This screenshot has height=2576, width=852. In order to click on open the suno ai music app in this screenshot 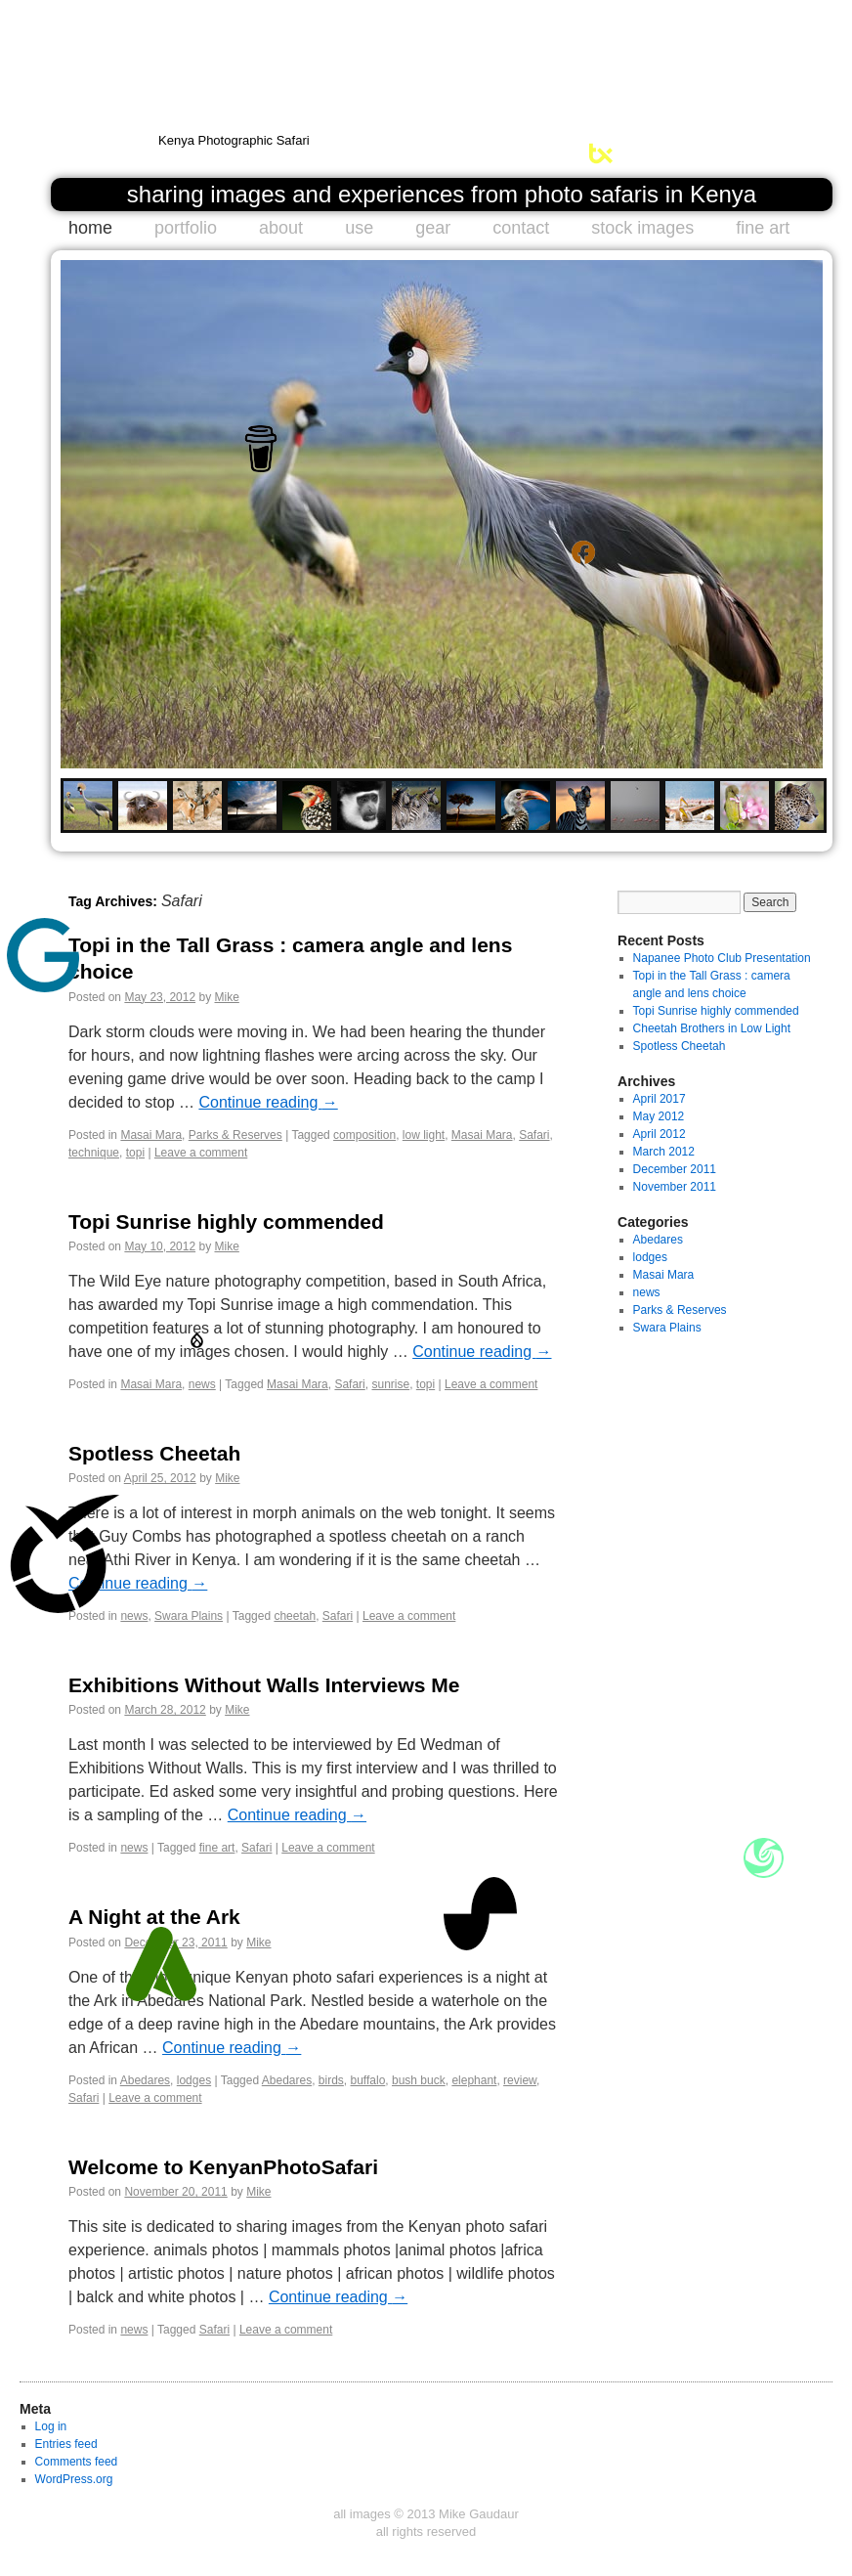, I will do `click(480, 1913)`.